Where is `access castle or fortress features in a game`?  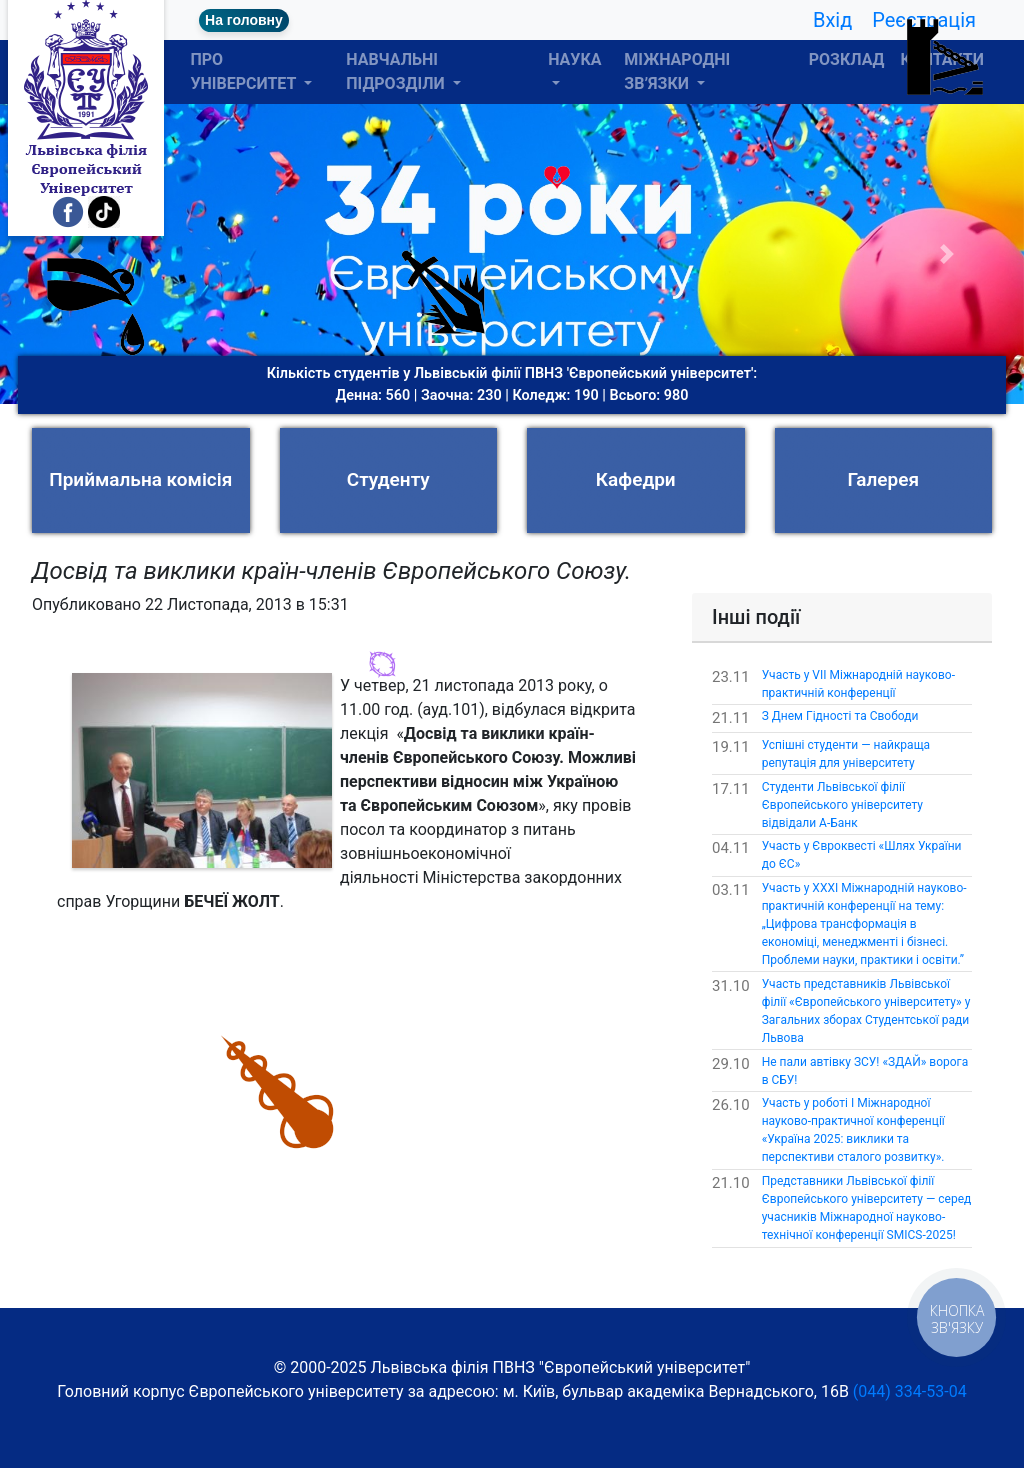 access castle or fortress features in a game is located at coordinates (945, 57).